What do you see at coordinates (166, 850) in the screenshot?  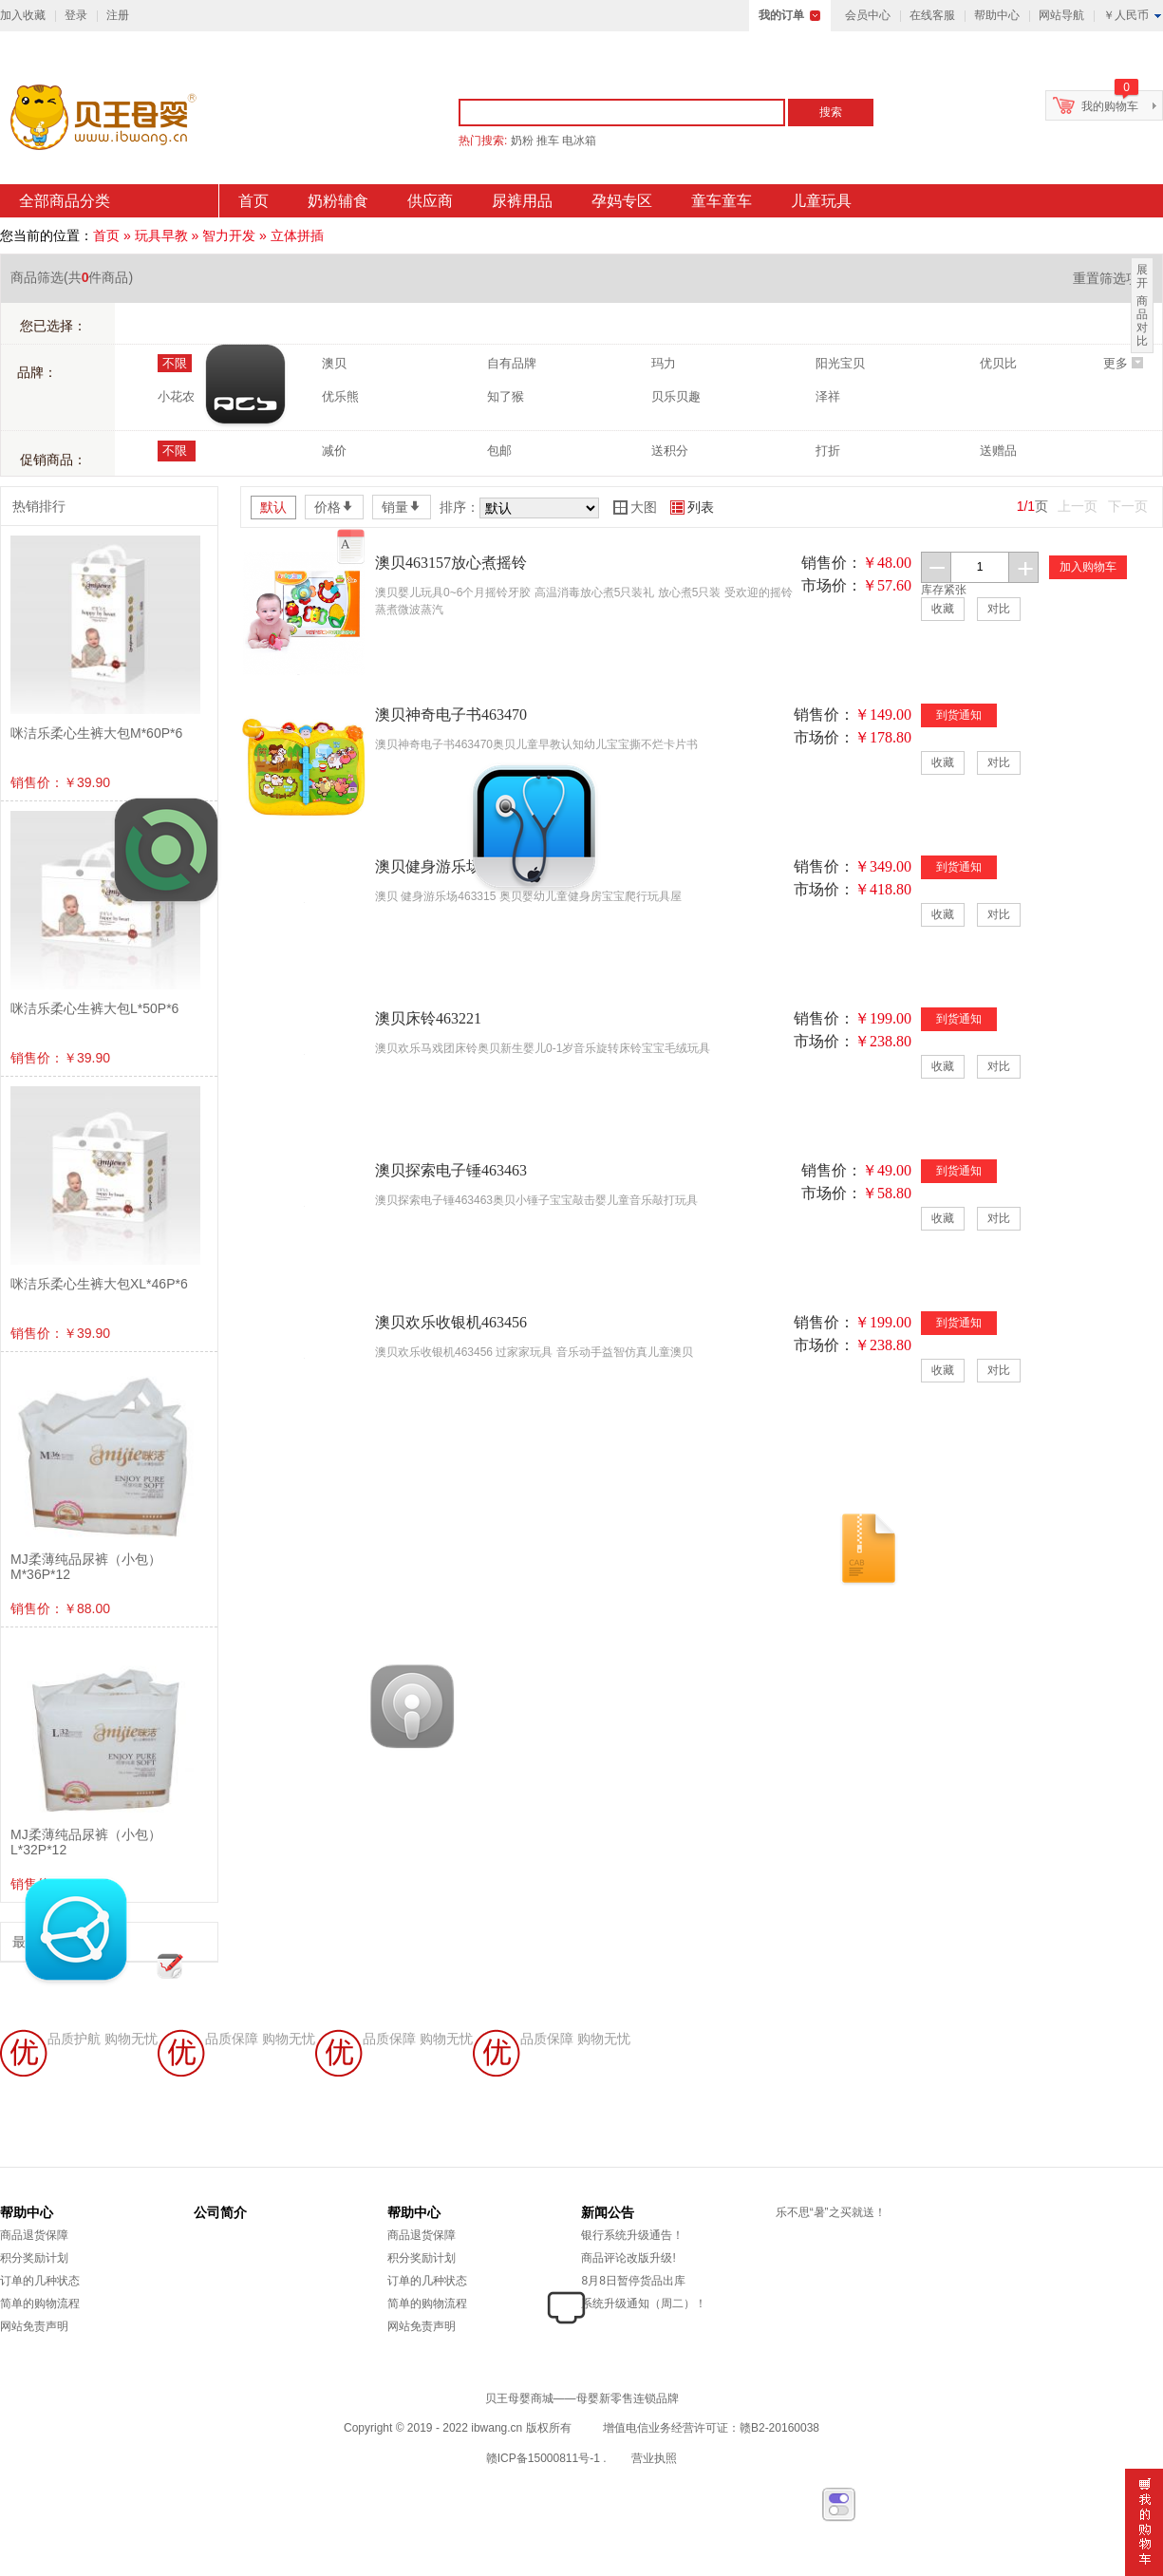 I see `open the void linux application` at bounding box center [166, 850].